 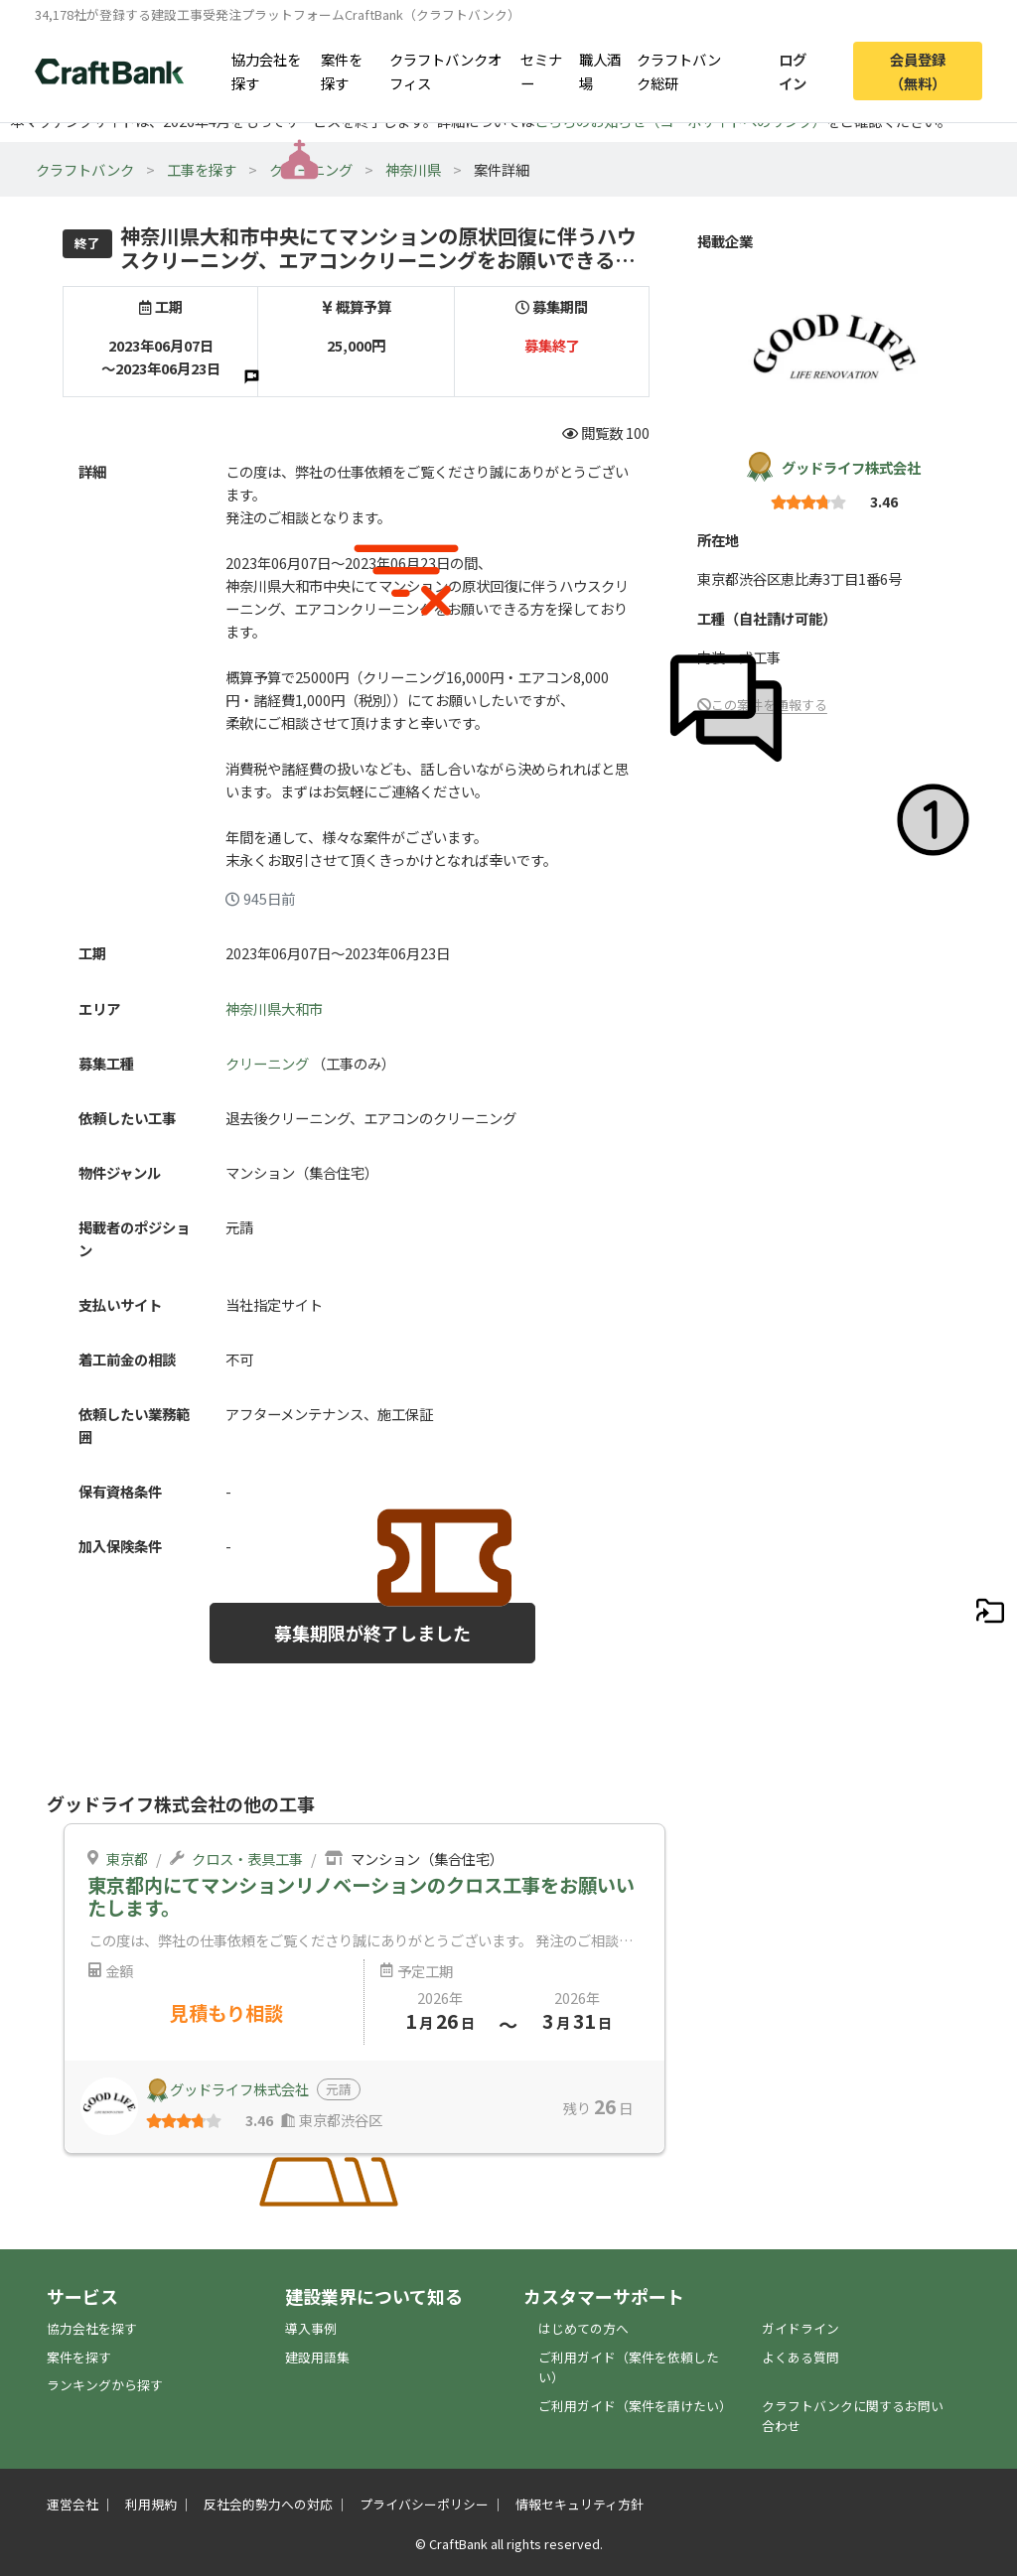 I want to click on start a video chat, so click(x=251, y=376).